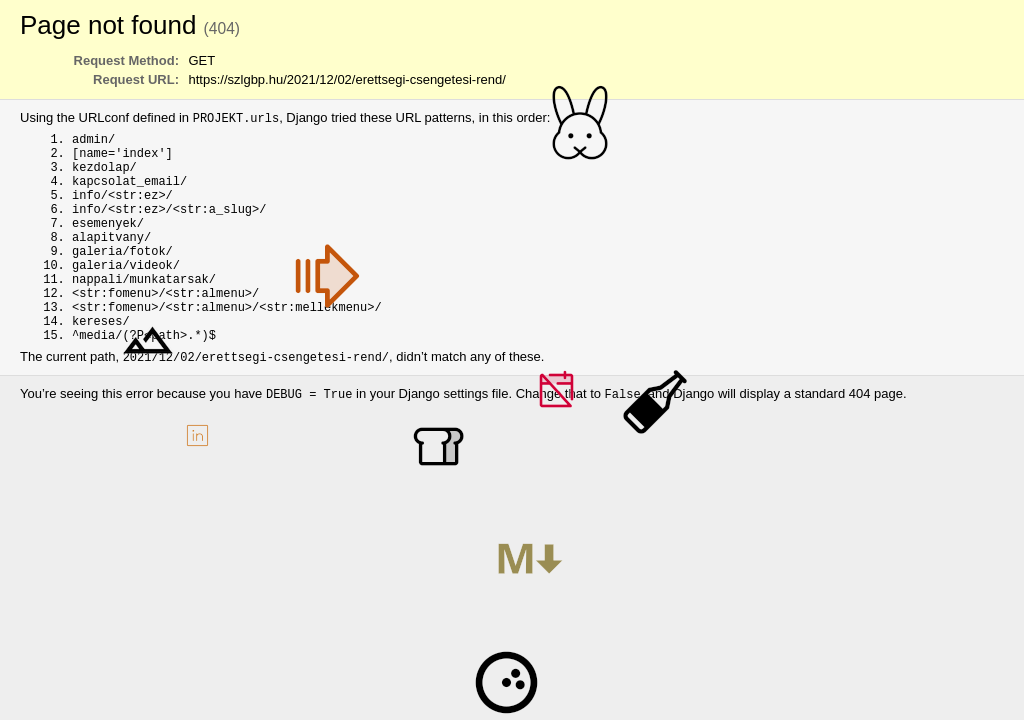 This screenshot has width=1024, height=720. What do you see at coordinates (506, 682) in the screenshot?
I see `access bowling or sports-related features` at bounding box center [506, 682].